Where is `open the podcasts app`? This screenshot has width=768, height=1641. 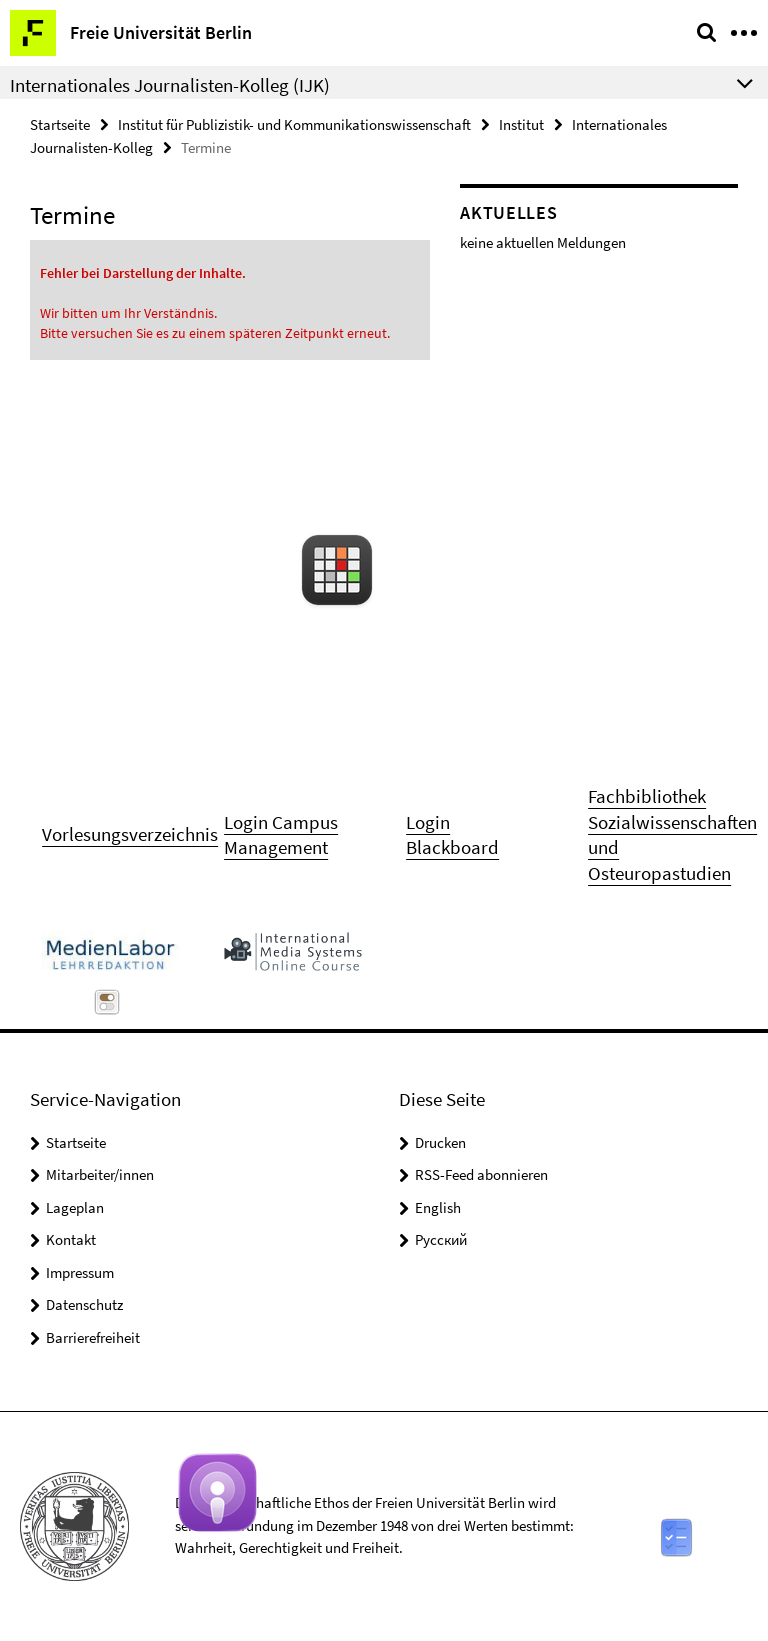
open the podcasts app is located at coordinates (217, 1492).